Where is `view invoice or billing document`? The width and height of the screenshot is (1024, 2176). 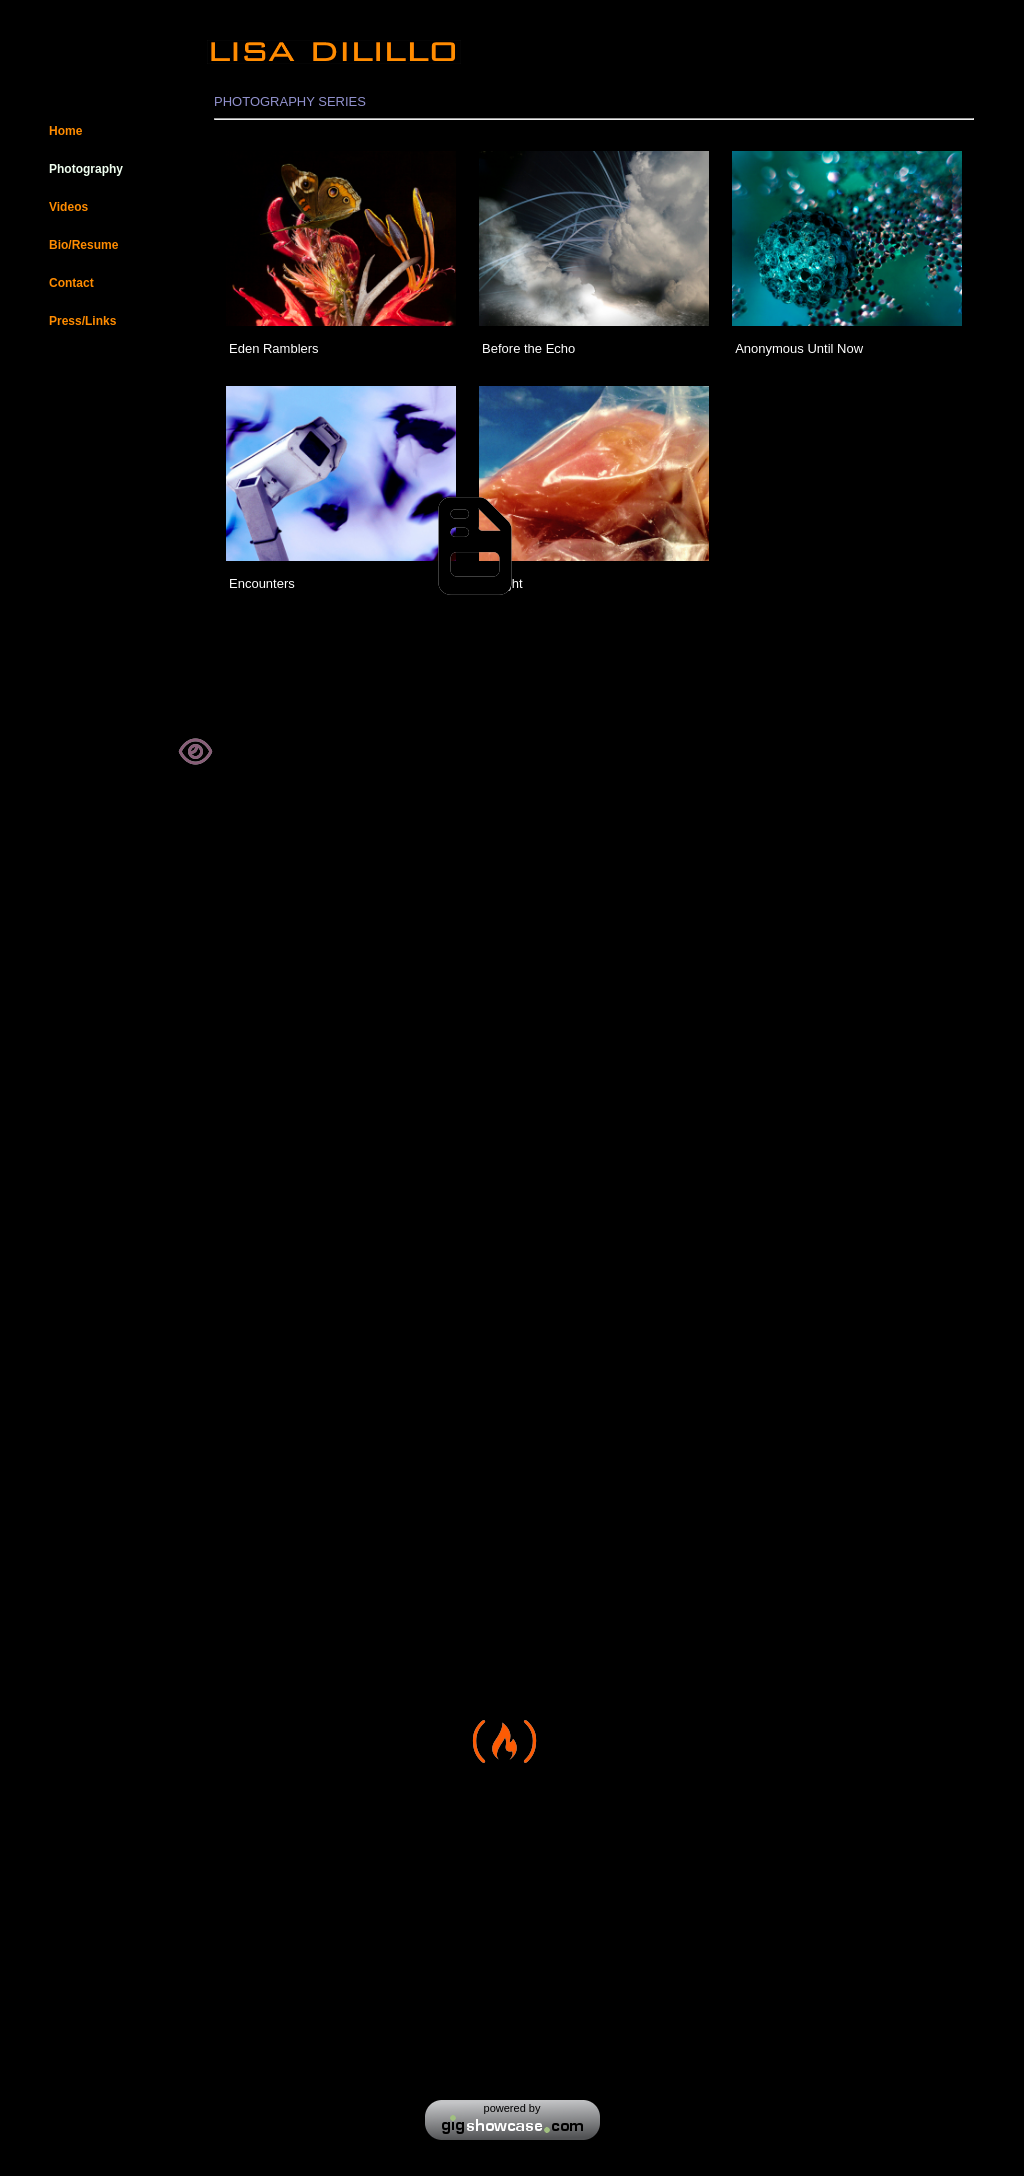
view invoice or billing document is located at coordinates (475, 546).